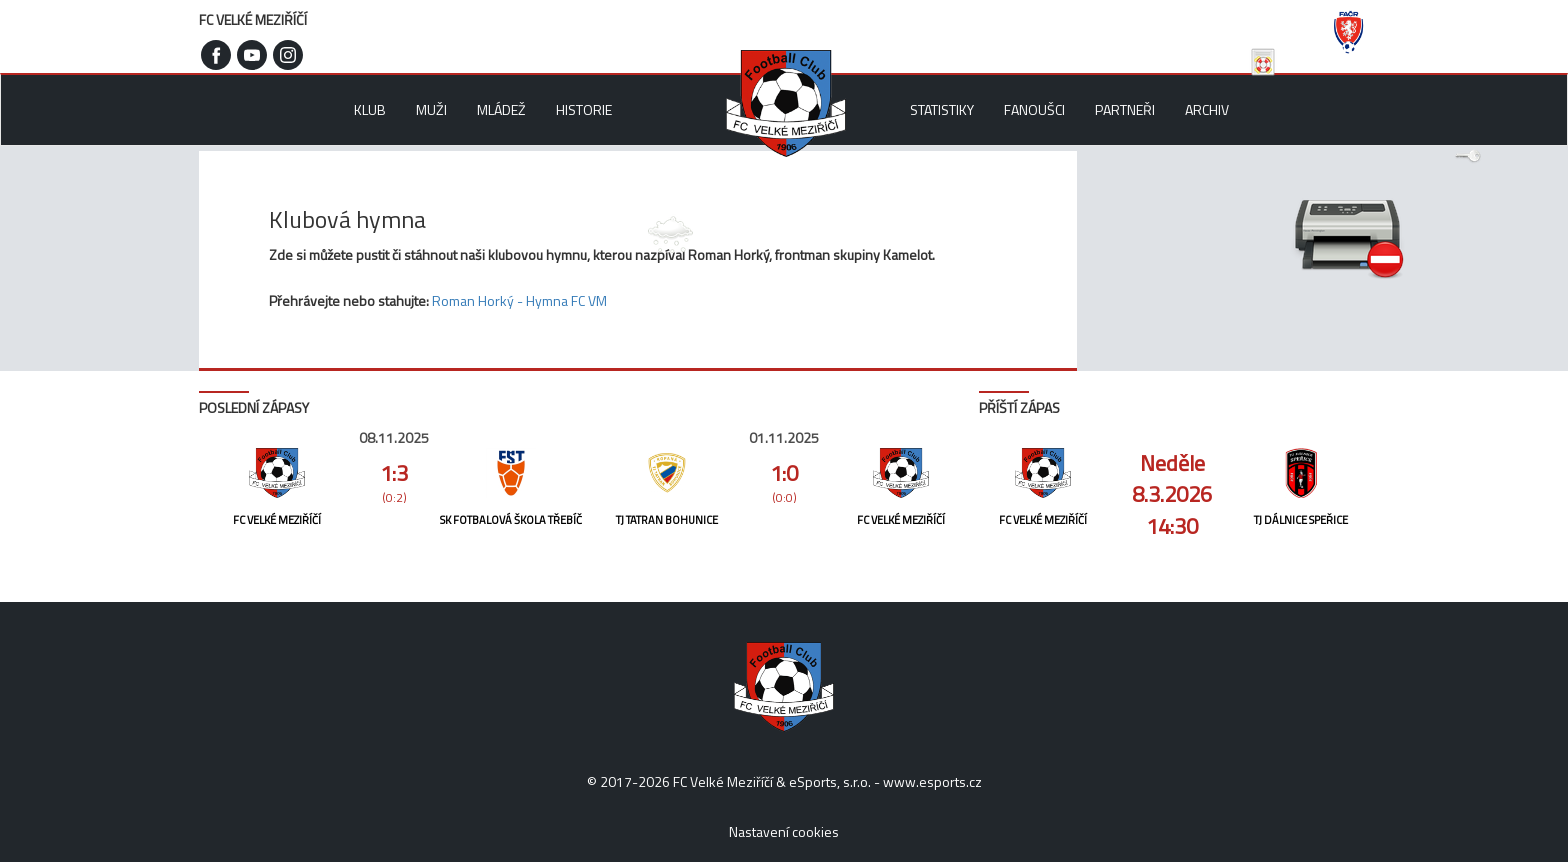  Describe the element at coordinates (670, 230) in the screenshot. I see `indicates snowy weather conditions` at that location.